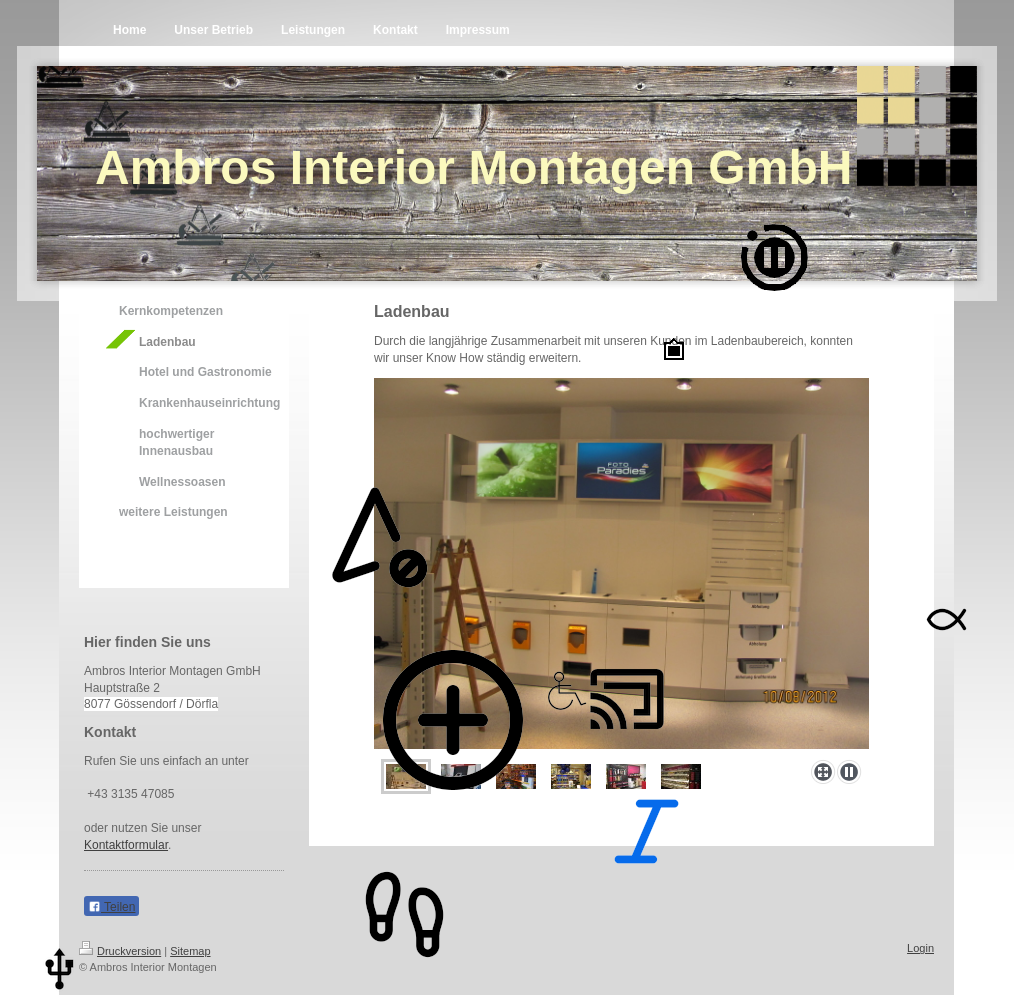 Image resolution: width=1014 pixels, height=995 pixels. What do you see at coordinates (774, 257) in the screenshot?
I see `pause motion photo playback` at bounding box center [774, 257].